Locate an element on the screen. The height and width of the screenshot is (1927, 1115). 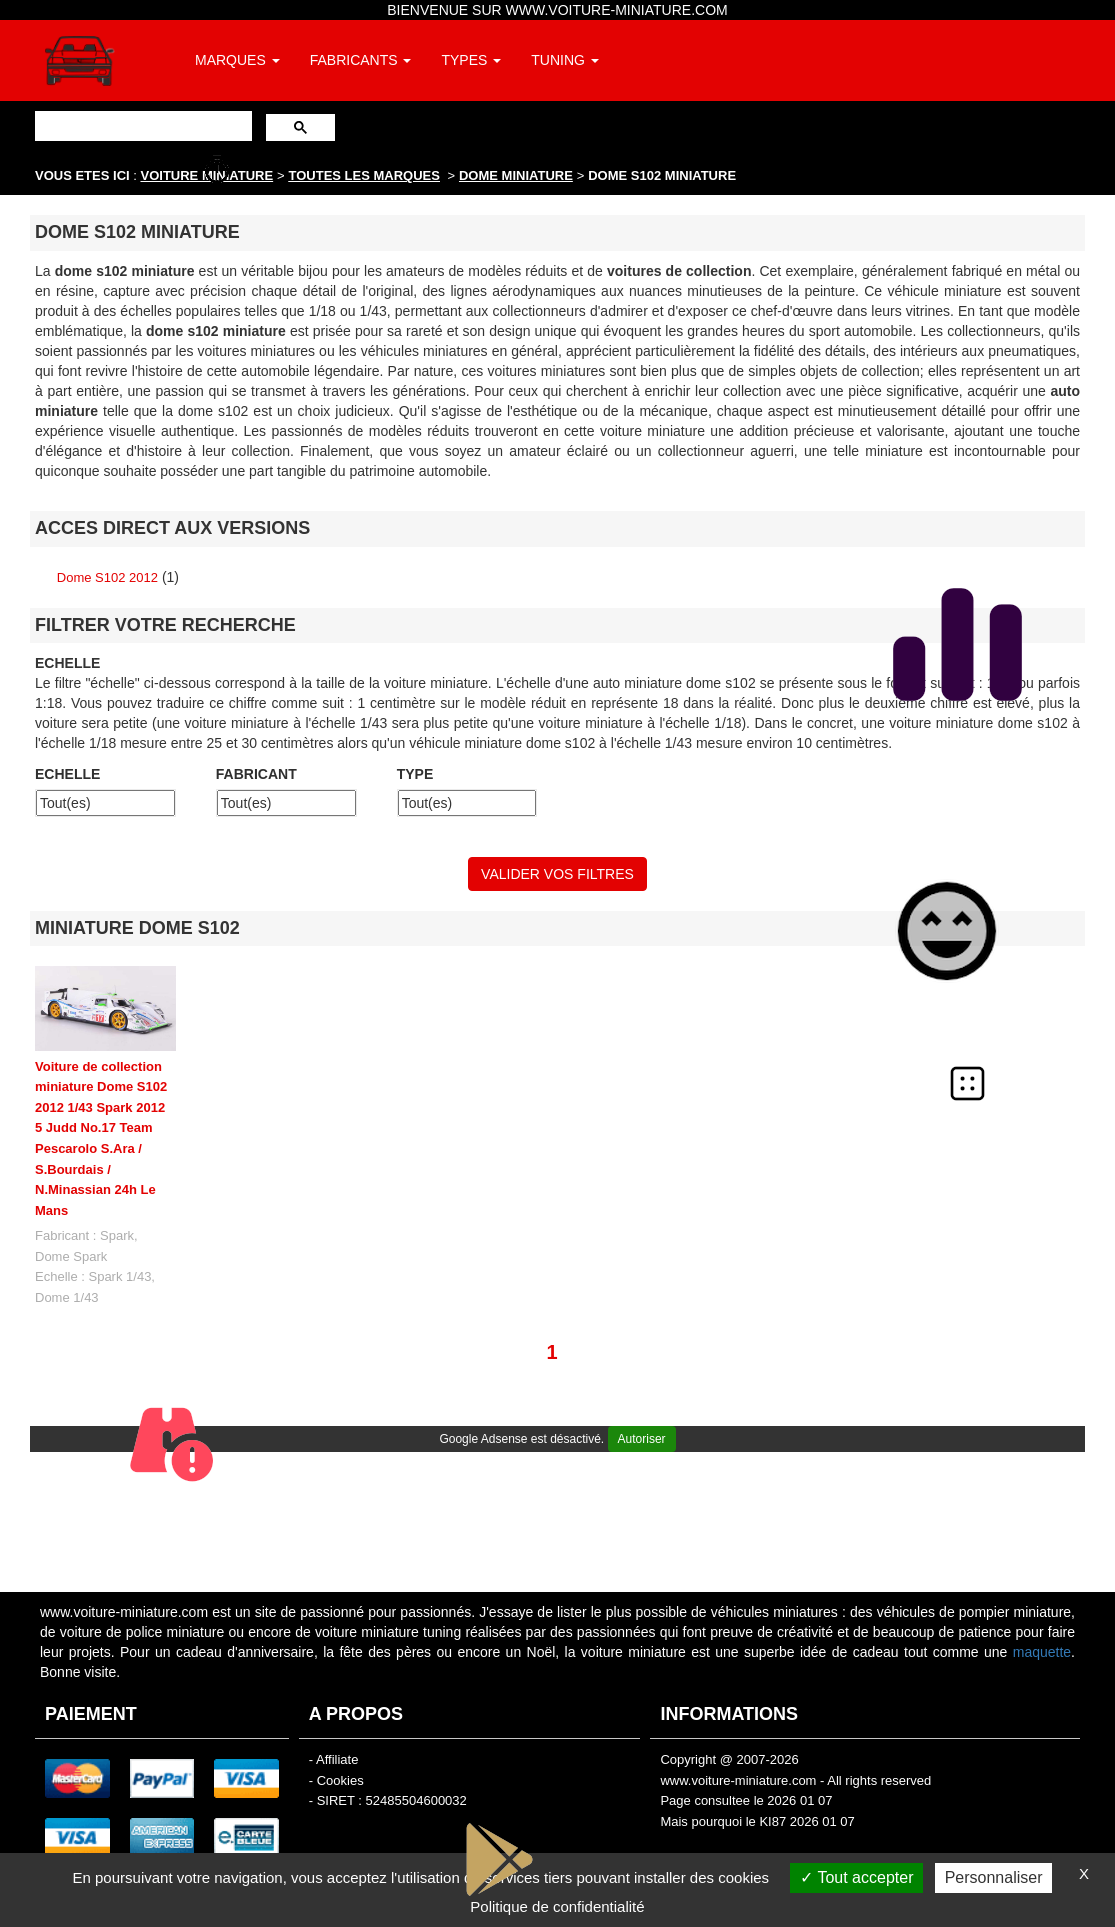
view analytics or statistics is located at coordinates (957, 644).